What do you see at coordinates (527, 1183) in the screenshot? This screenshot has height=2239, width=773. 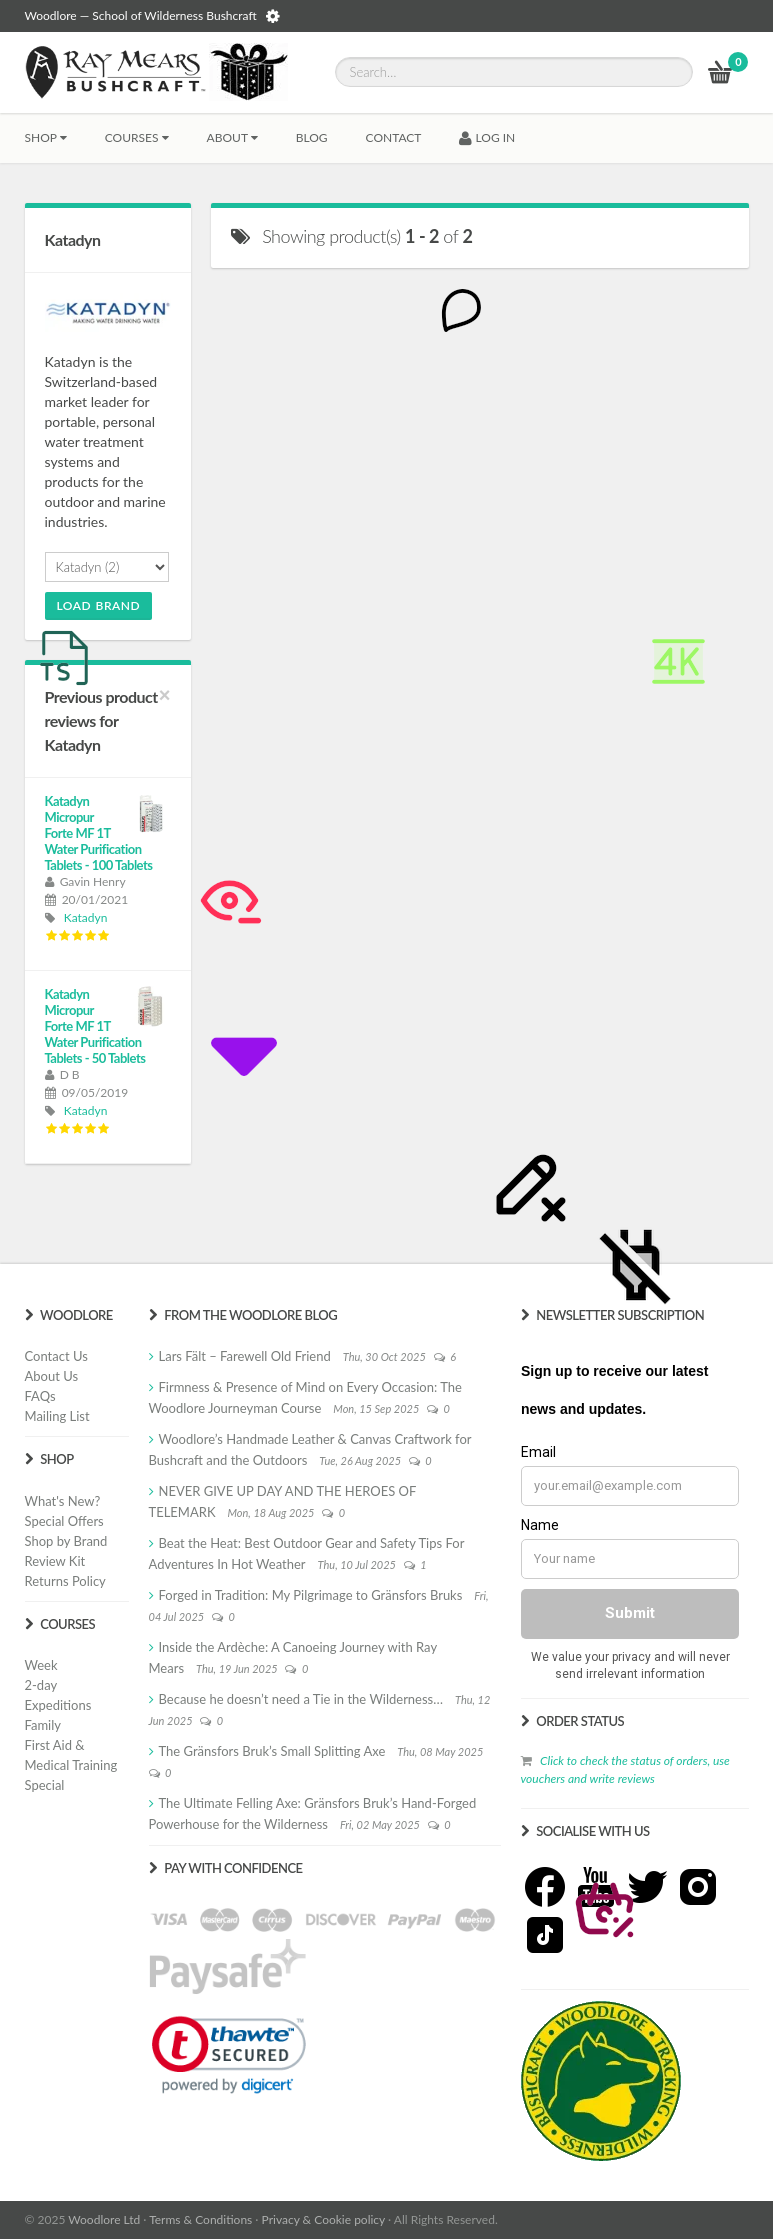 I see `cancel editing mode` at bounding box center [527, 1183].